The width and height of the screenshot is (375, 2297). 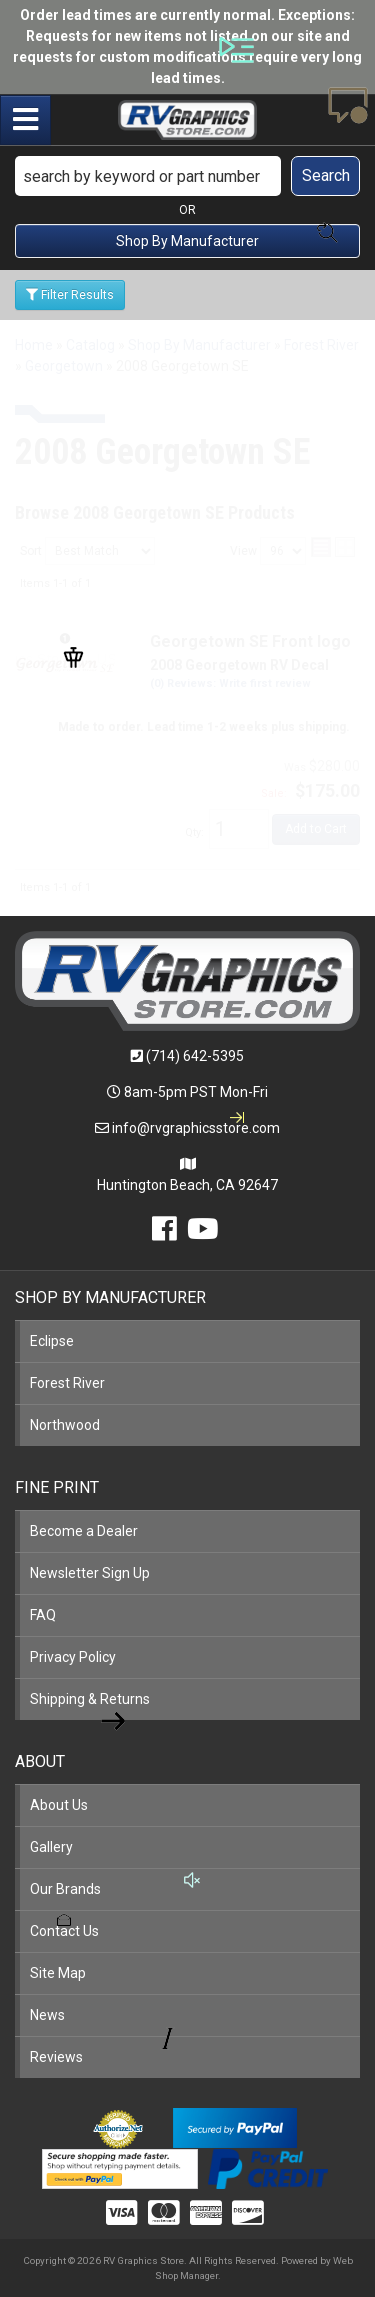 What do you see at coordinates (236, 50) in the screenshot?
I see `step through code one line at a time during debugging` at bounding box center [236, 50].